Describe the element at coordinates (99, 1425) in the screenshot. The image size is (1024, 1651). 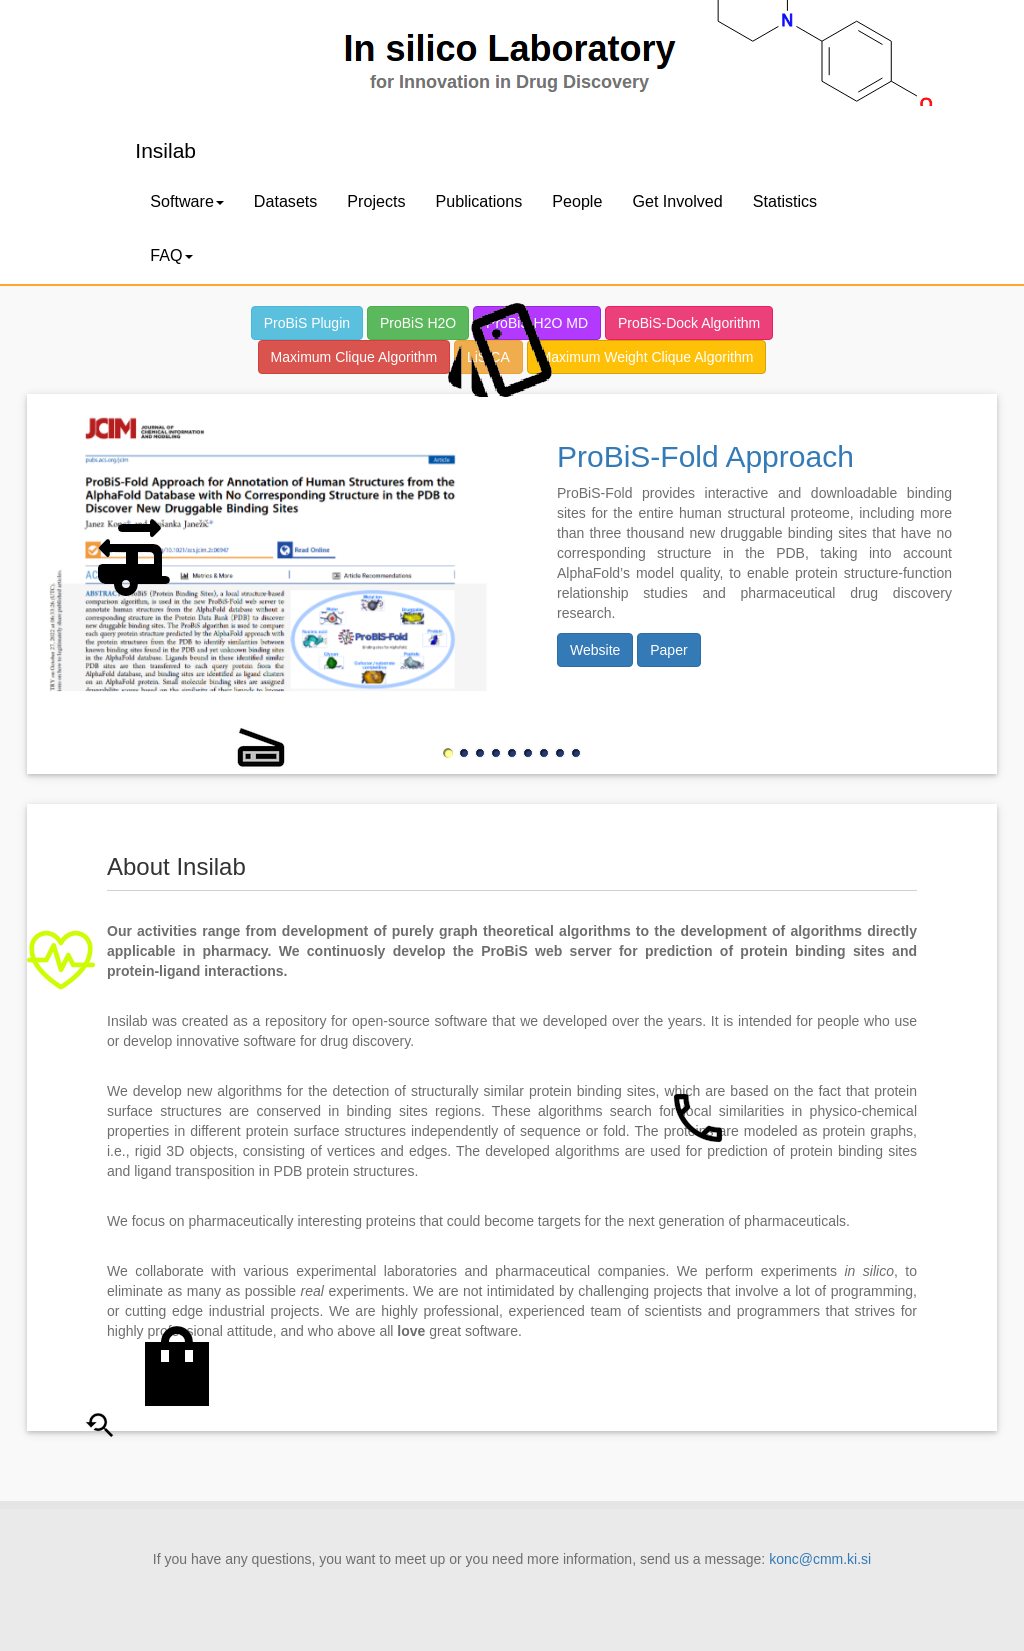
I see `redo or retry a search` at that location.